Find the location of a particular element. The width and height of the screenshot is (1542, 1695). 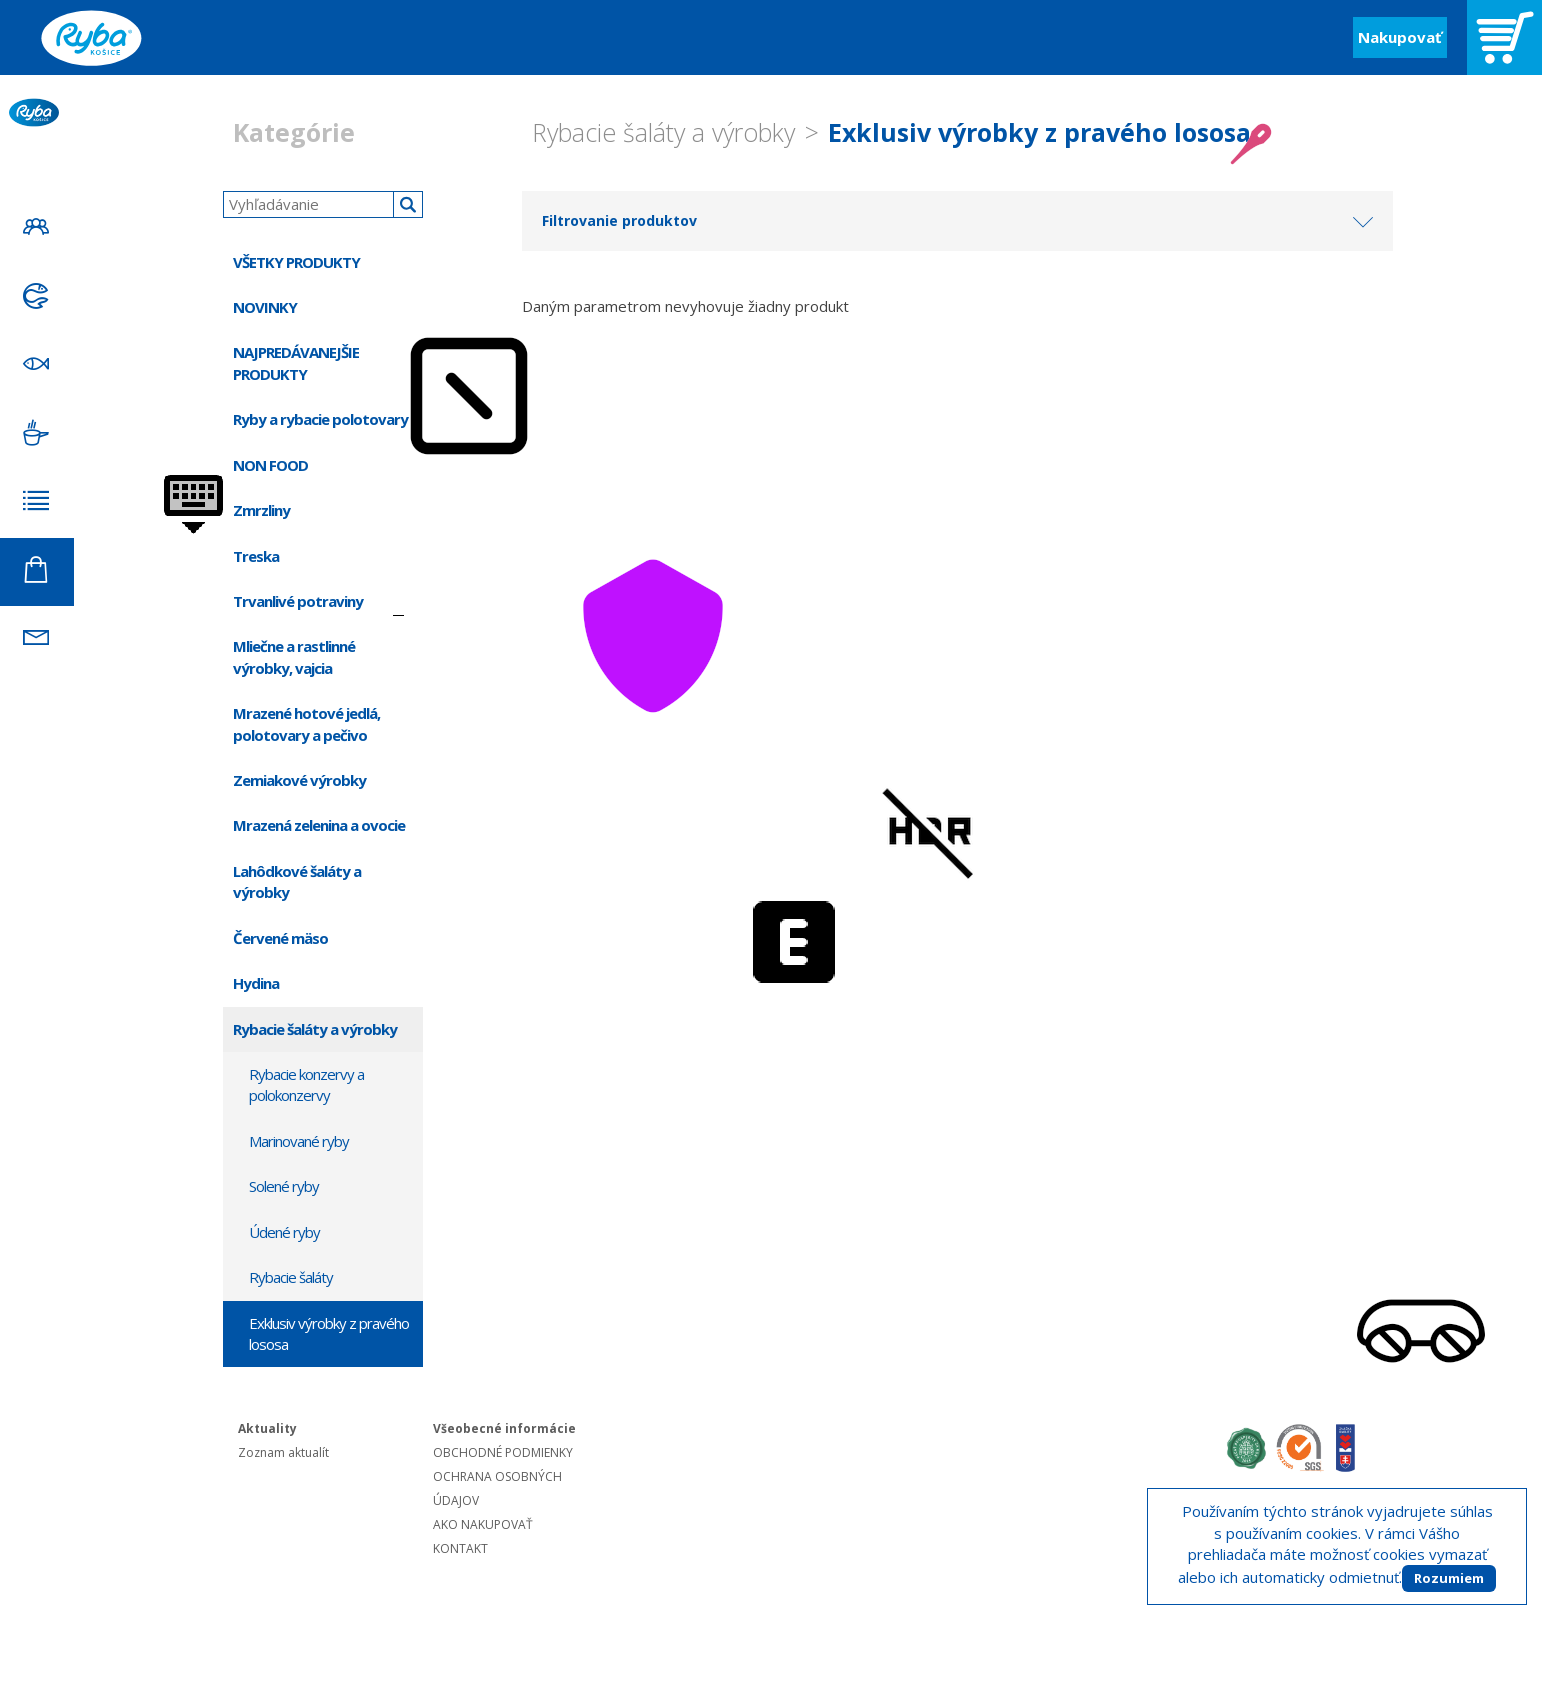

indicates a blocked or forbidden action is located at coordinates (469, 396).